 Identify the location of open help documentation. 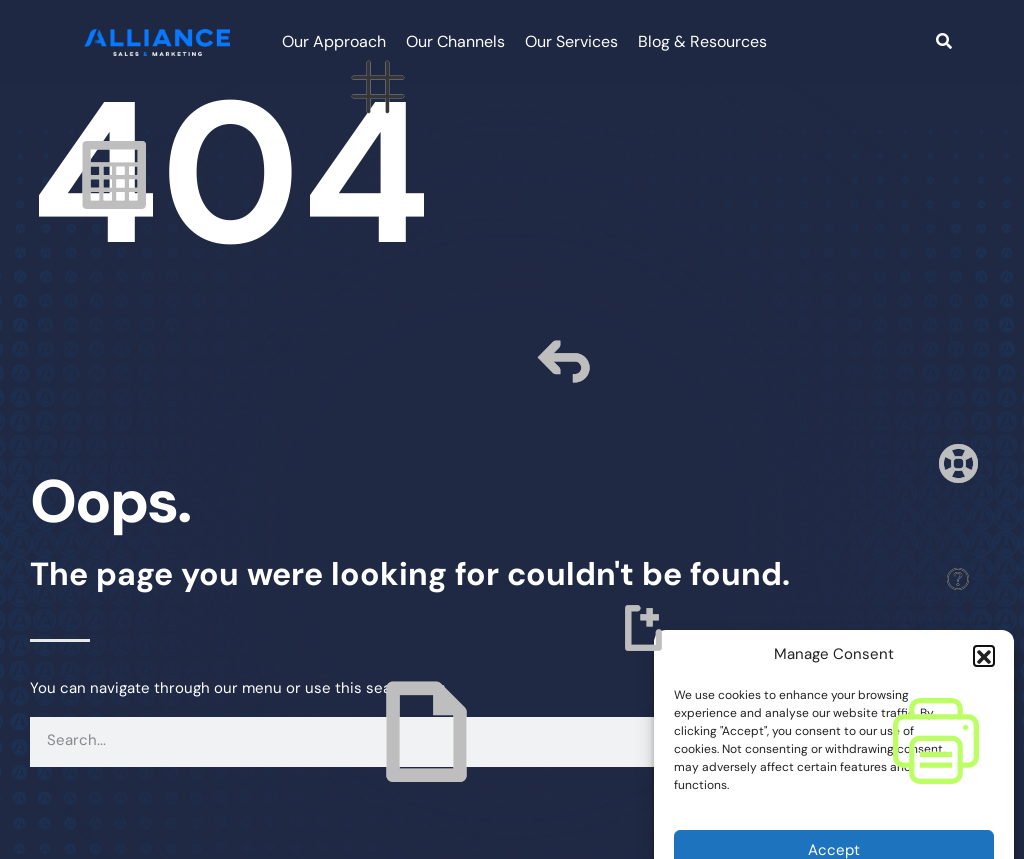
(958, 463).